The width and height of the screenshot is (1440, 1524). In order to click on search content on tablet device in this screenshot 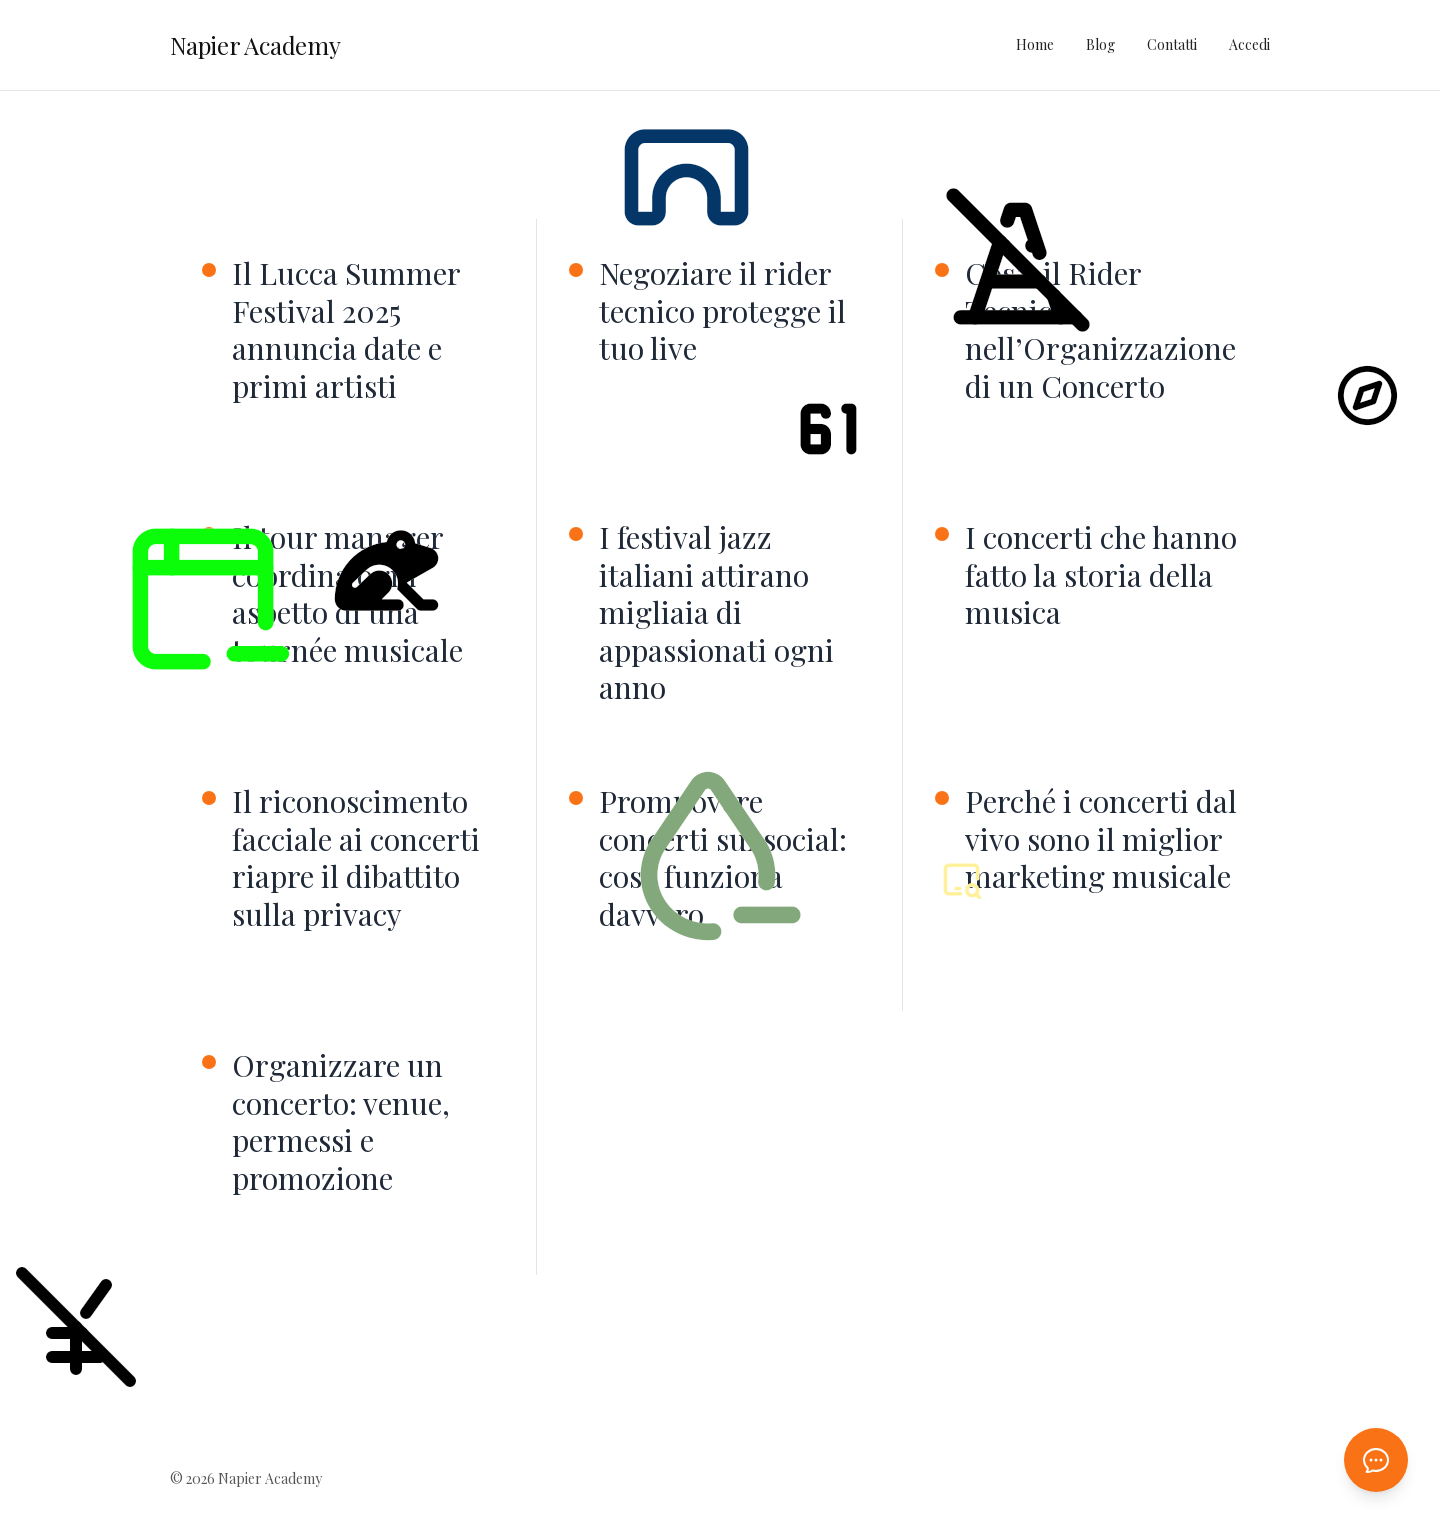, I will do `click(961, 879)`.